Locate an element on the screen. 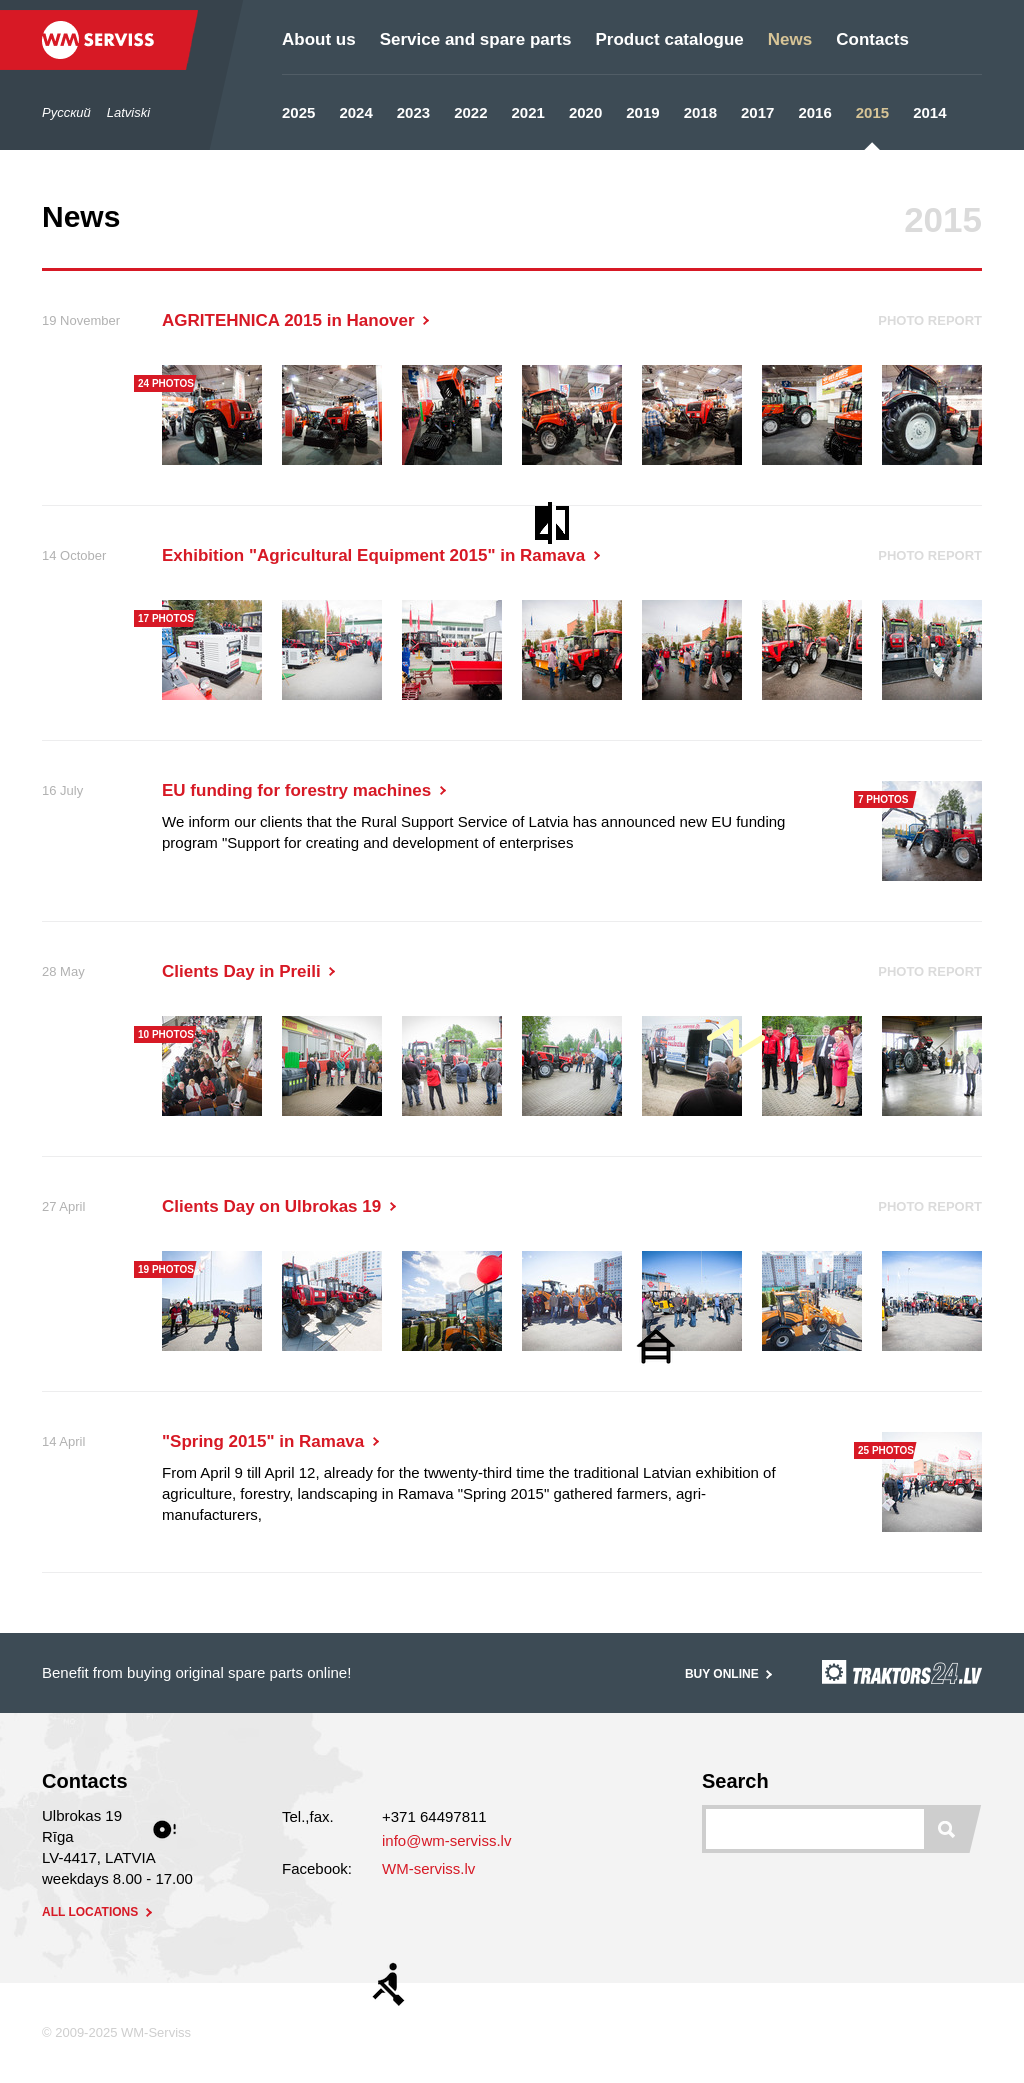 Image resolution: width=1024 pixels, height=2083 pixels. select sawtooth waveform in audio synthesizer is located at coordinates (736, 1038).